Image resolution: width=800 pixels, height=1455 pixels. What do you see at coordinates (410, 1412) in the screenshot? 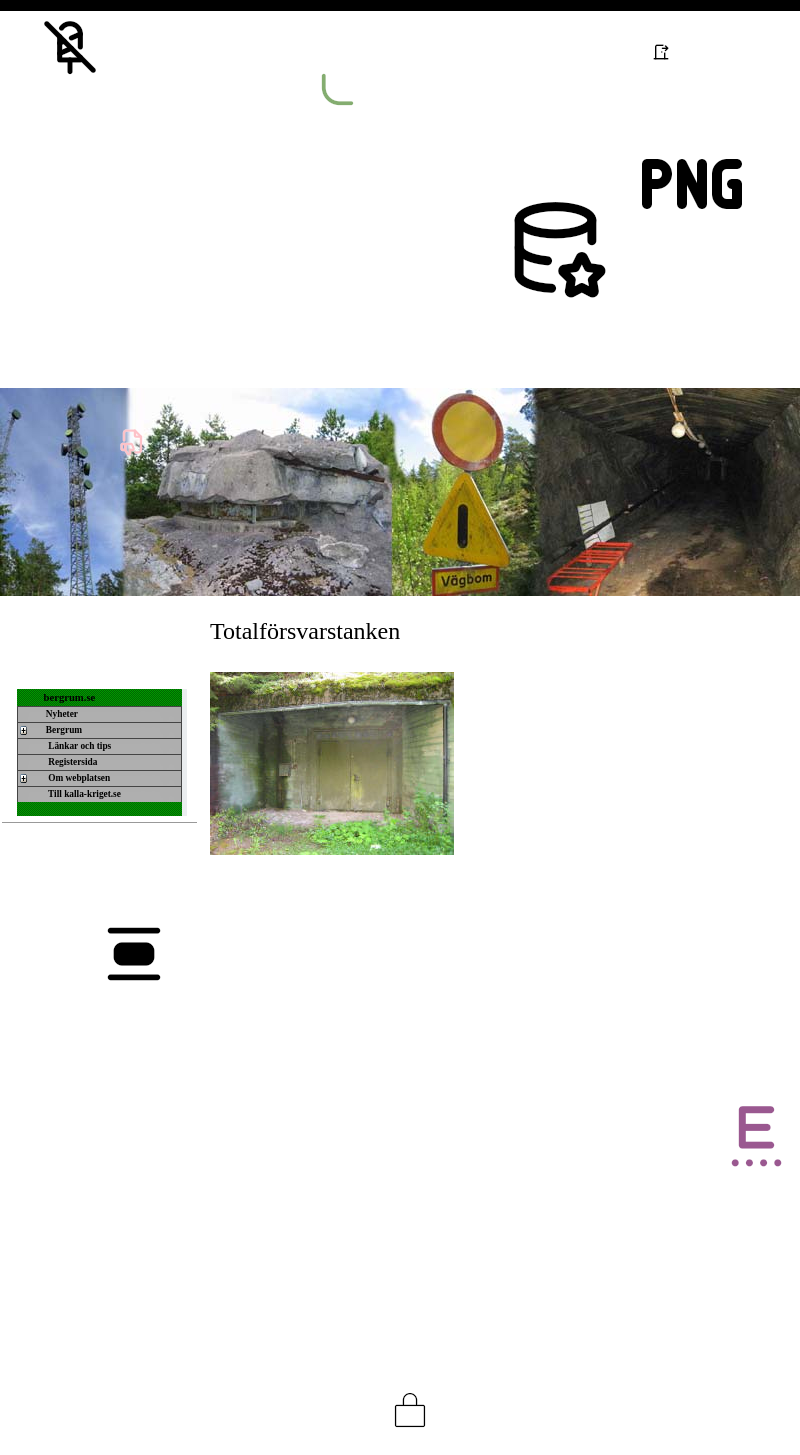
I see `lock or secure this item` at bounding box center [410, 1412].